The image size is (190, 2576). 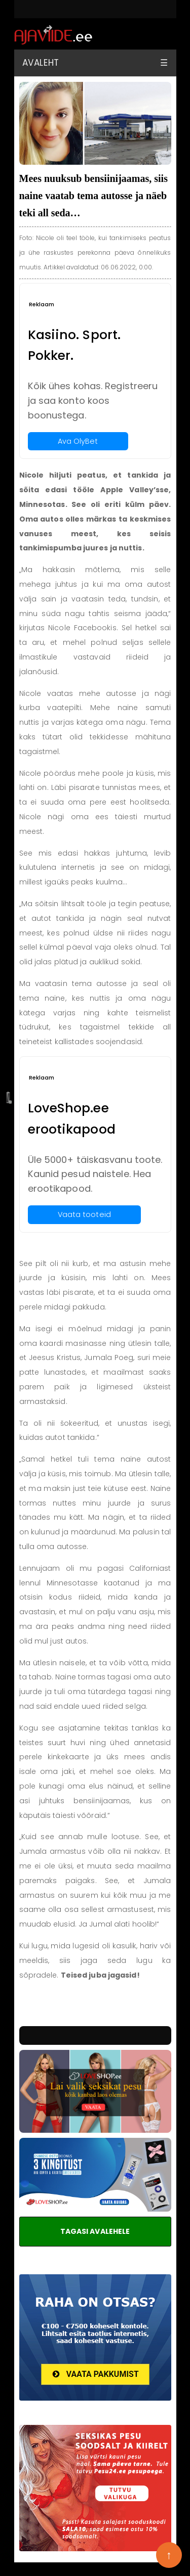 What do you see at coordinates (8, 1098) in the screenshot?
I see `indicates battery not detected or missing` at bounding box center [8, 1098].